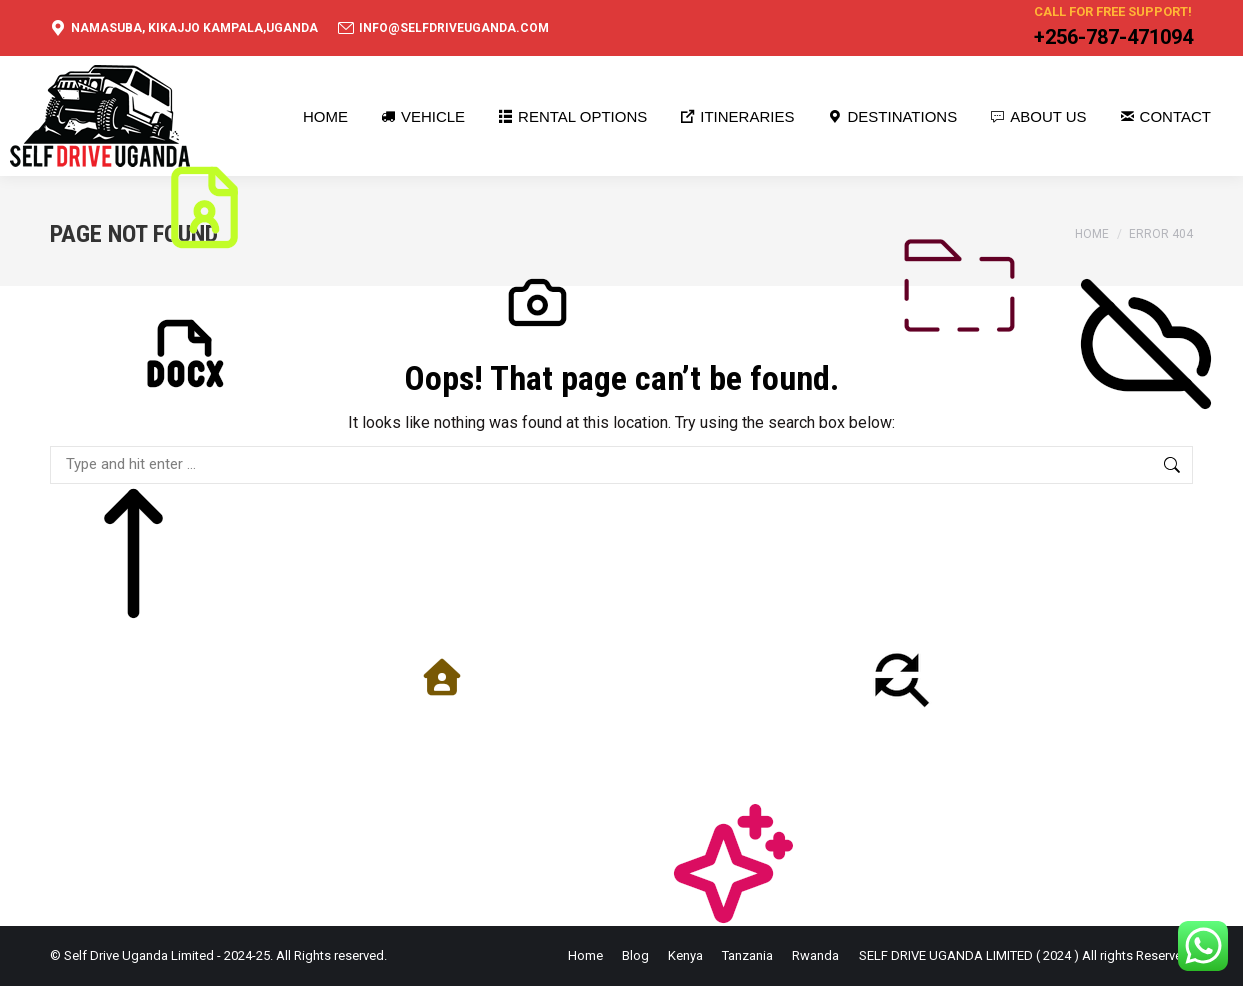  Describe the element at coordinates (442, 677) in the screenshot. I see `view your home profile` at that location.